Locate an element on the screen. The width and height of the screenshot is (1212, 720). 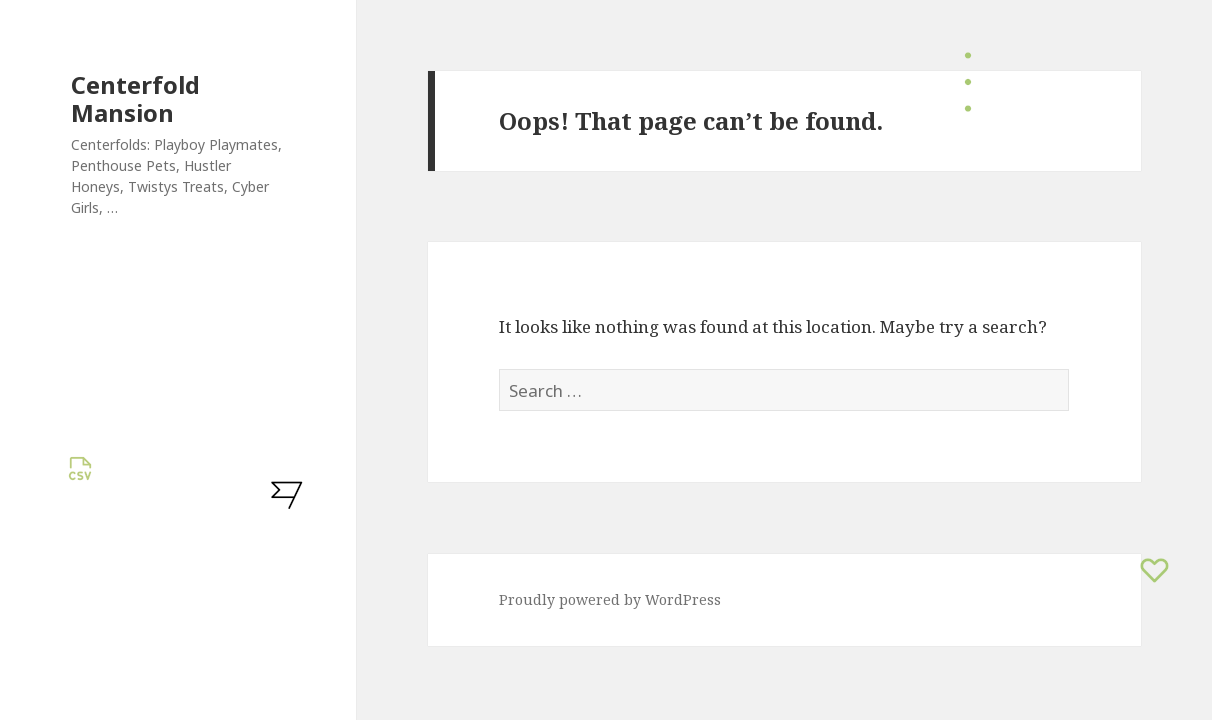
download or export data as a CSV file is located at coordinates (80, 469).